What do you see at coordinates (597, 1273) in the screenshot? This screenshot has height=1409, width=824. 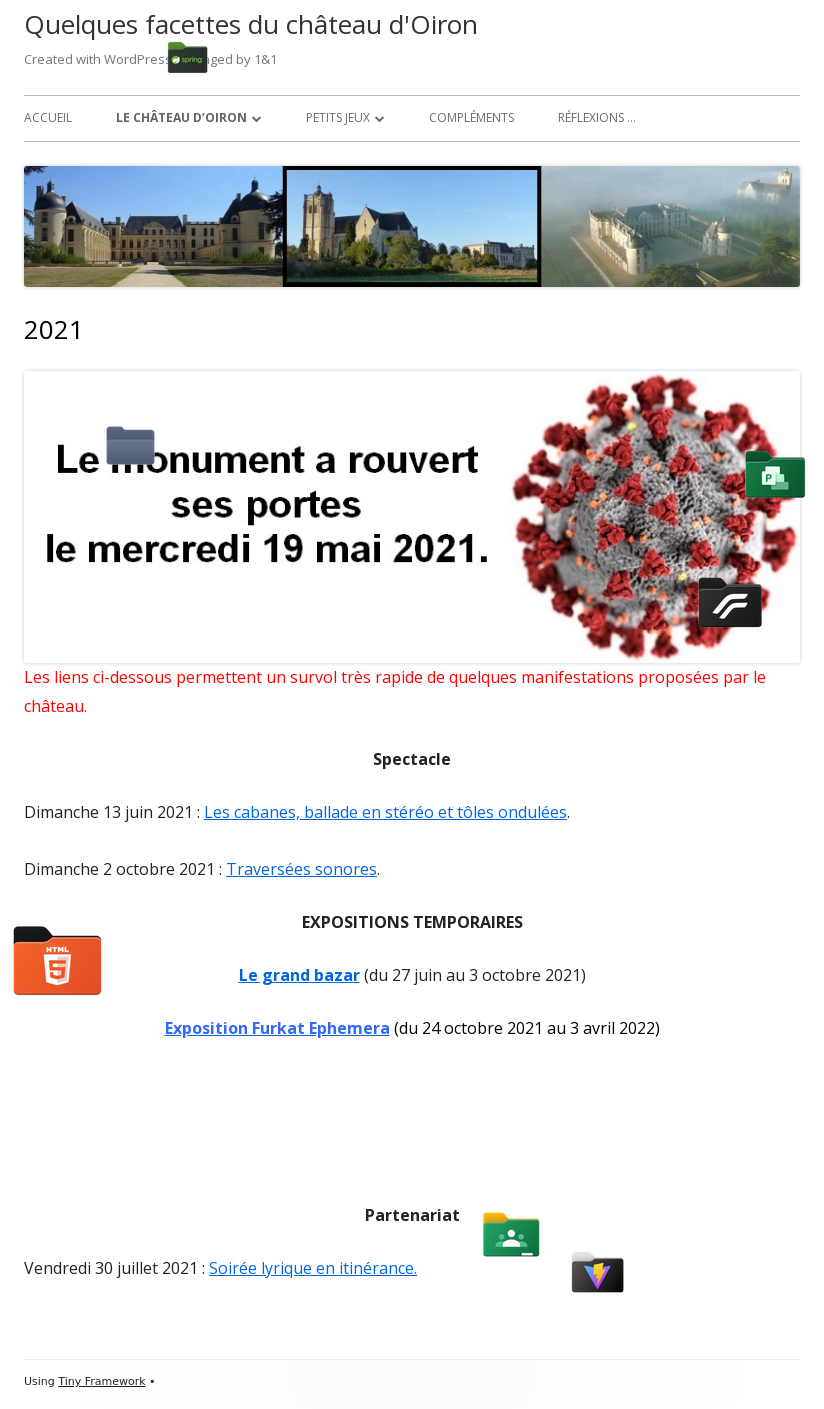 I see `open vite project folder` at bounding box center [597, 1273].